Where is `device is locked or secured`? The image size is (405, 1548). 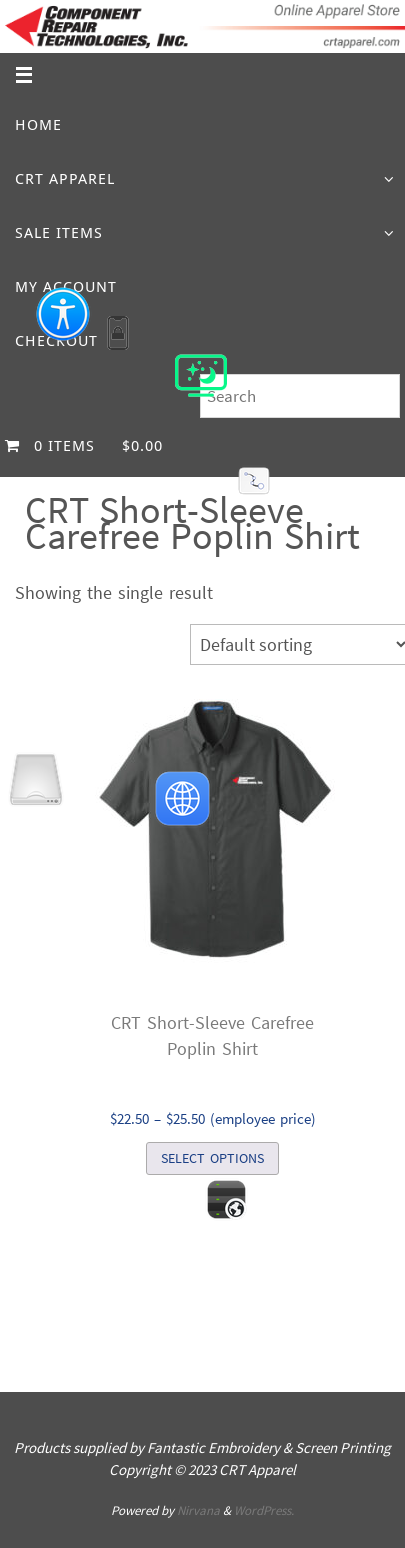 device is locked or secured is located at coordinates (118, 333).